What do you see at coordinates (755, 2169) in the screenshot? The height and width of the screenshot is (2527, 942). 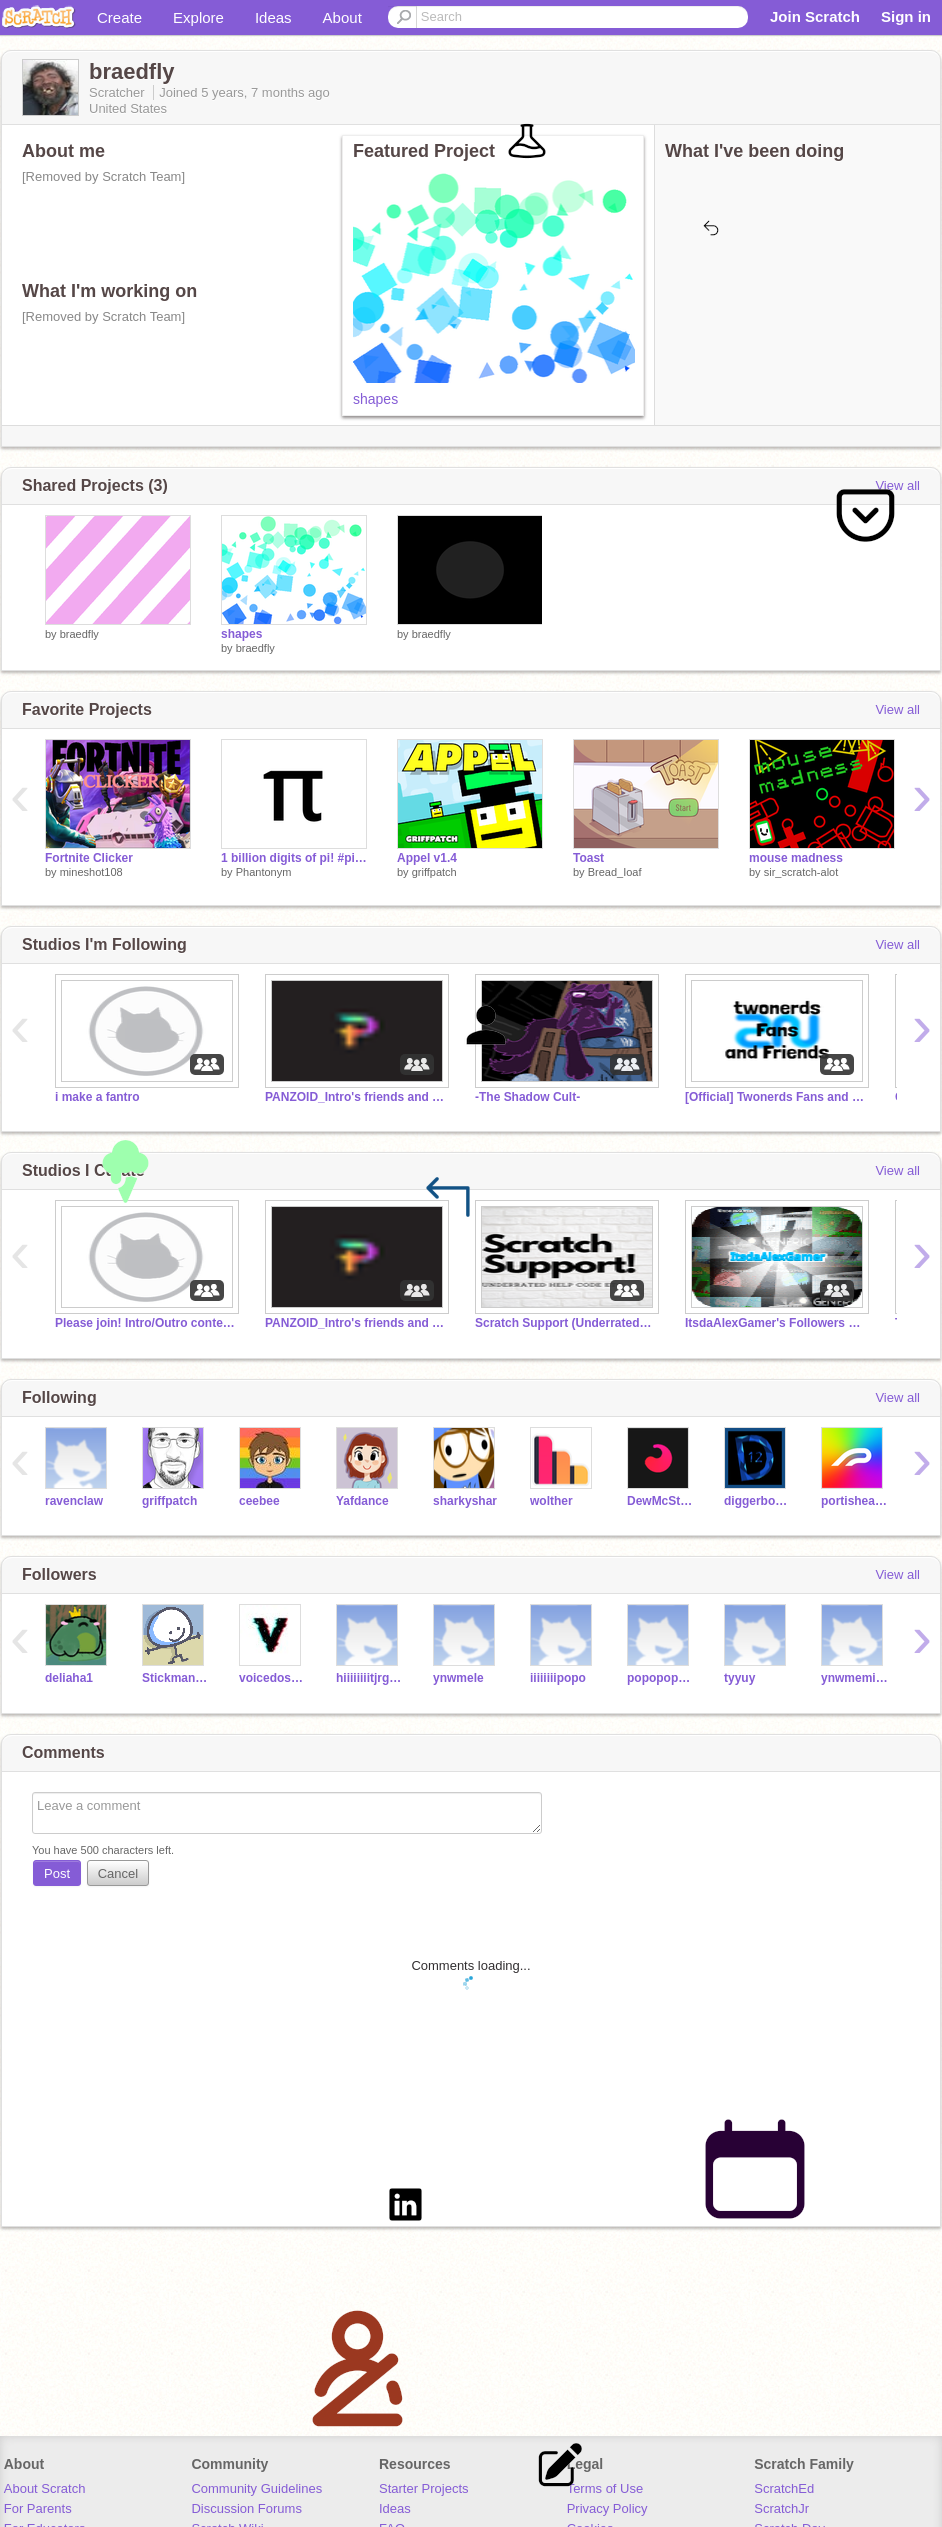 I see `view calendar or schedule` at bounding box center [755, 2169].